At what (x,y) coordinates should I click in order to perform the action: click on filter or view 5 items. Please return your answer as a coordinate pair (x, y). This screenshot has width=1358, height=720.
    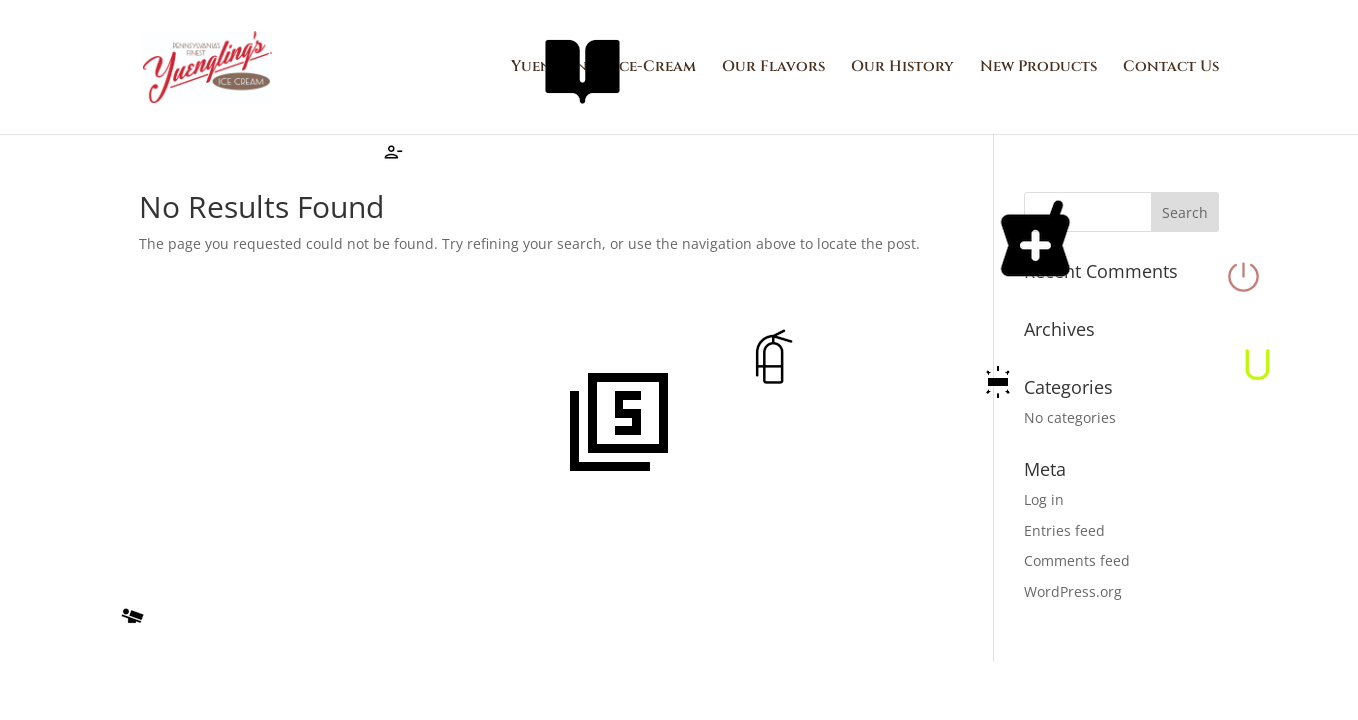
    Looking at the image, I should click on (619, 422).